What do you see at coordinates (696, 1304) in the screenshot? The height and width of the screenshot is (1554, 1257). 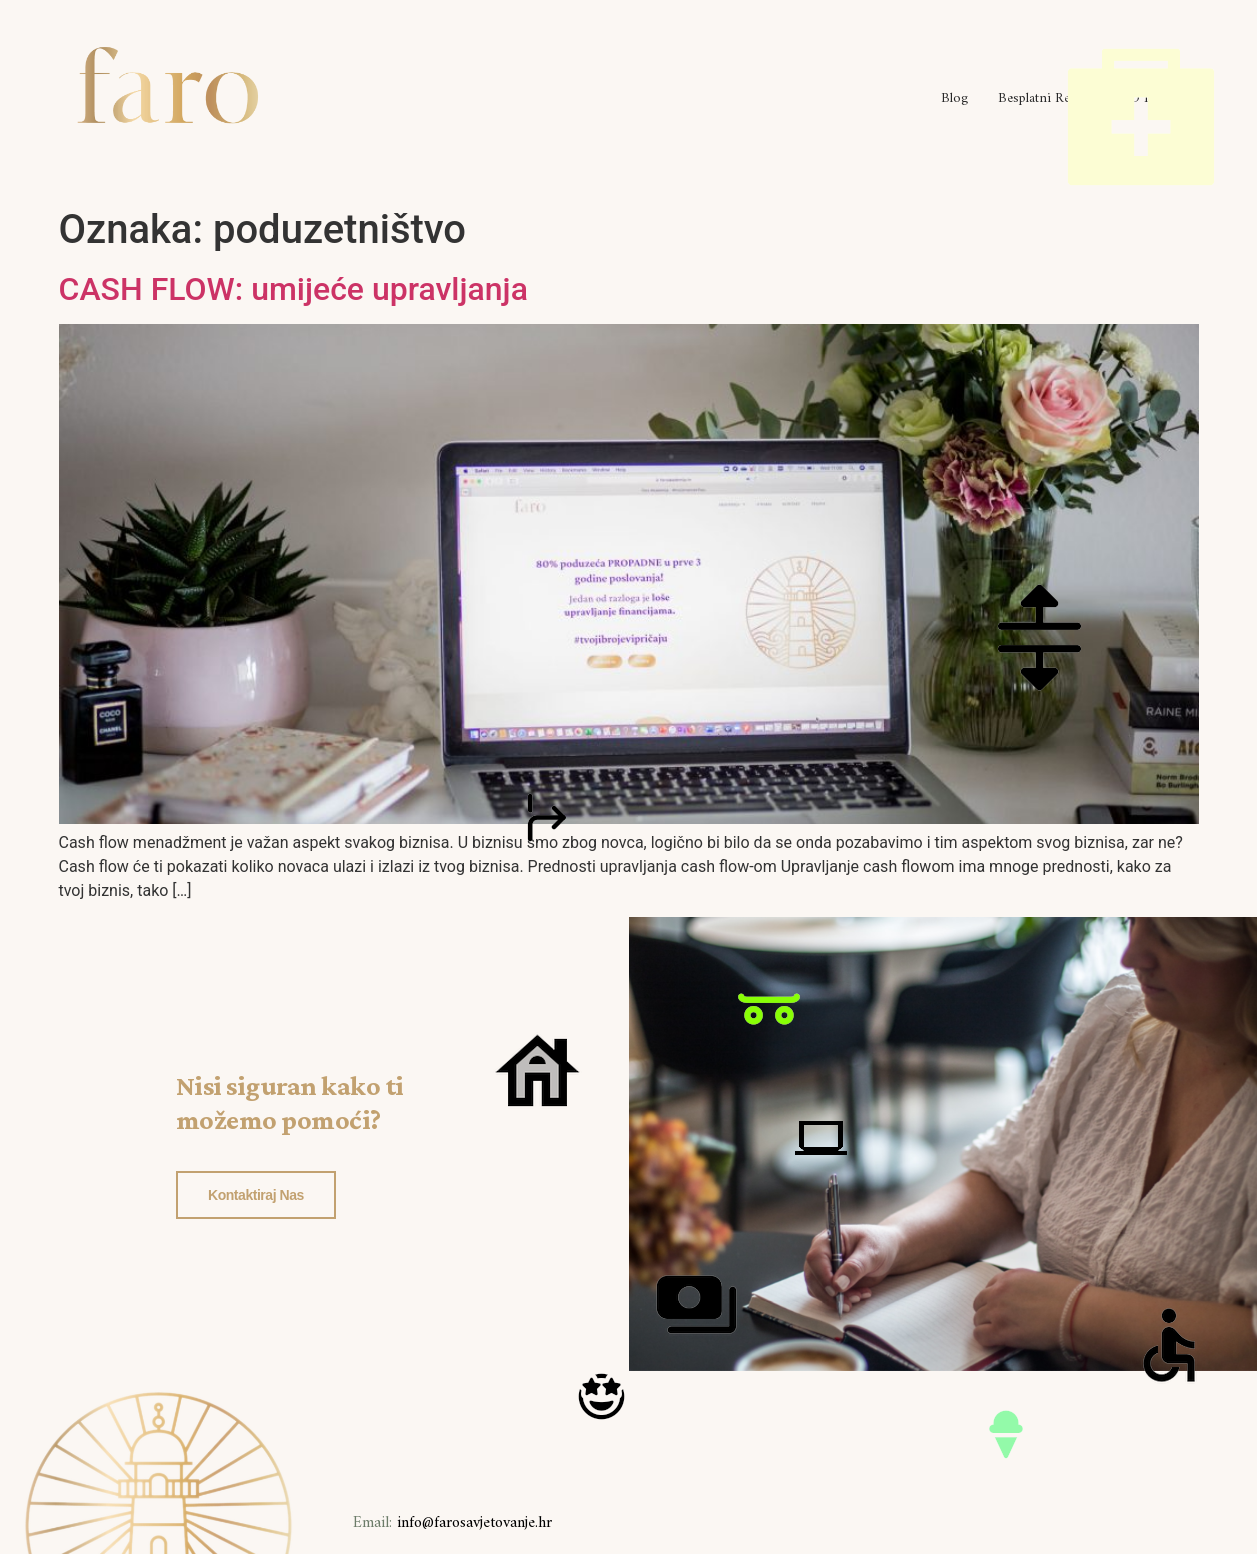 I see `access payment methods` at bounding box center [696, 1304].